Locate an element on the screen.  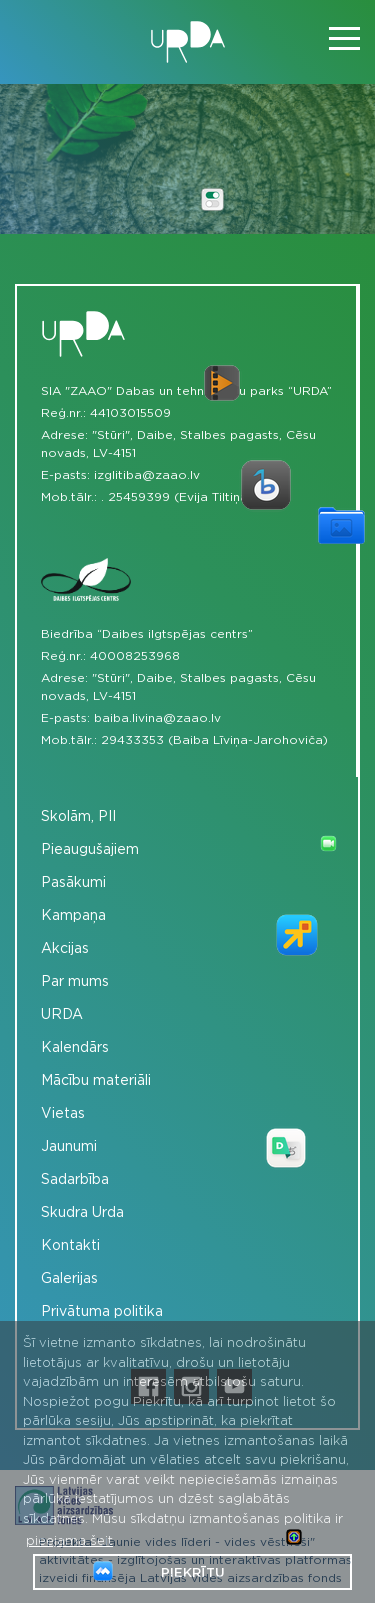
launch VMware Remote Console application is located at coordinates (297, 935).